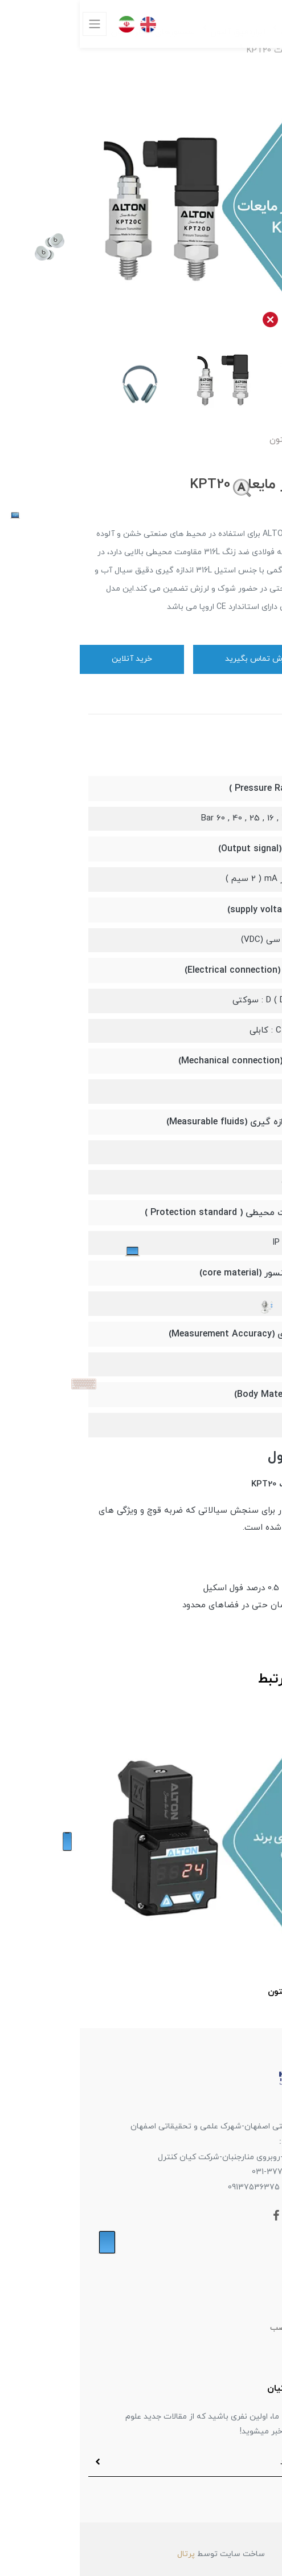 The image size is (282, 2576). Describe the element at coordinates (84, 1384) in the screenshot. I see `connect to a bluetooth keyboard` at that location.